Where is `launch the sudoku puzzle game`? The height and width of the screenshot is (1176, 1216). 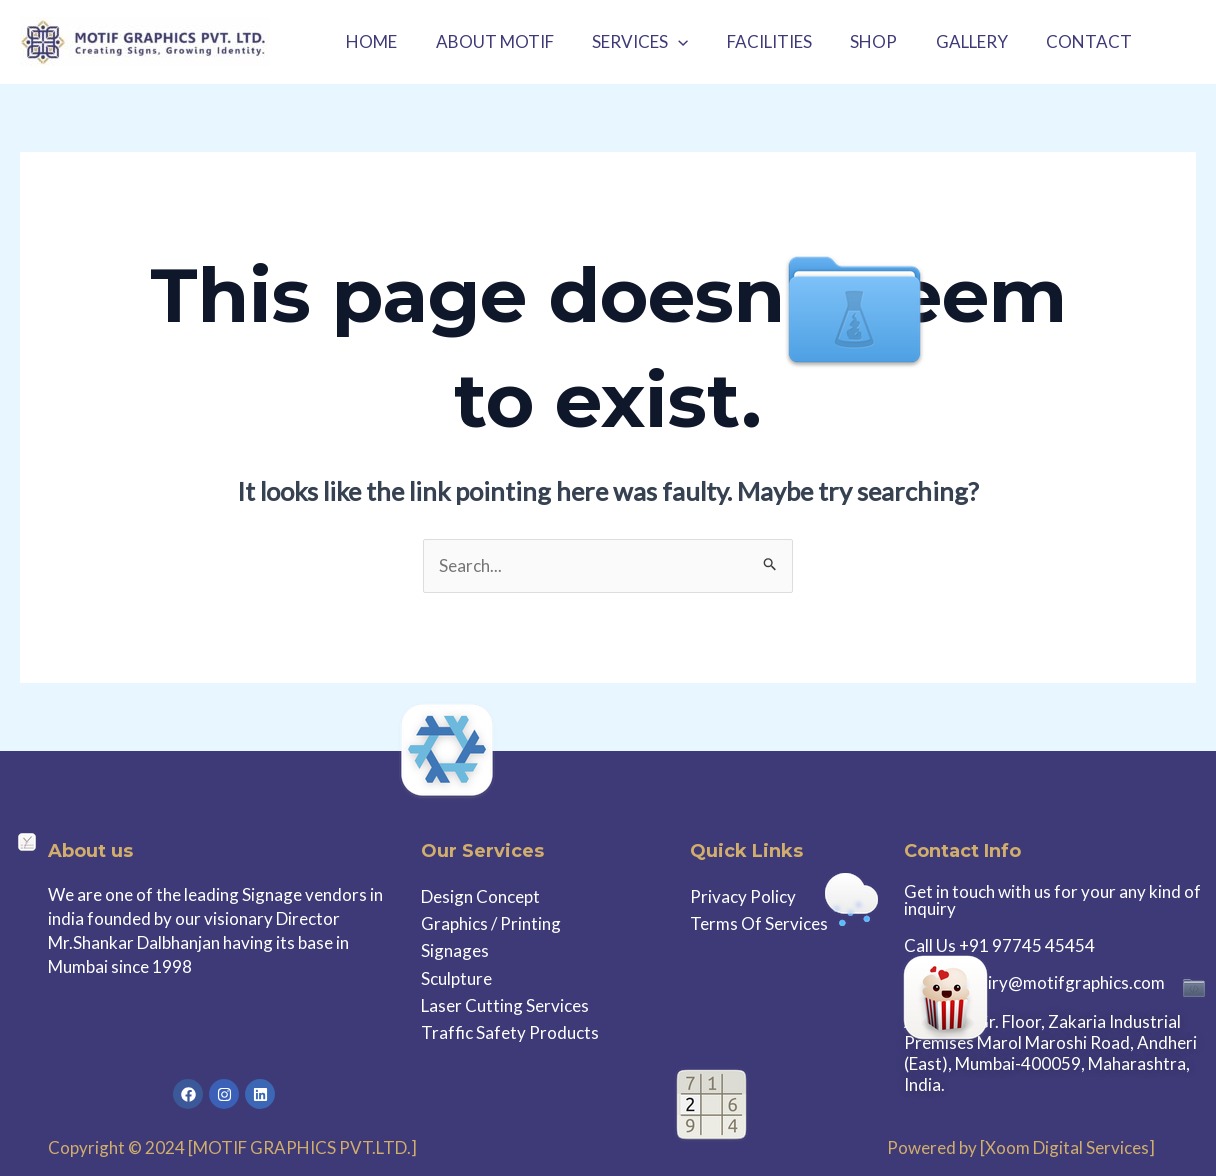 launch the sudoku puzzle game is located at coordinates (711, 1104).